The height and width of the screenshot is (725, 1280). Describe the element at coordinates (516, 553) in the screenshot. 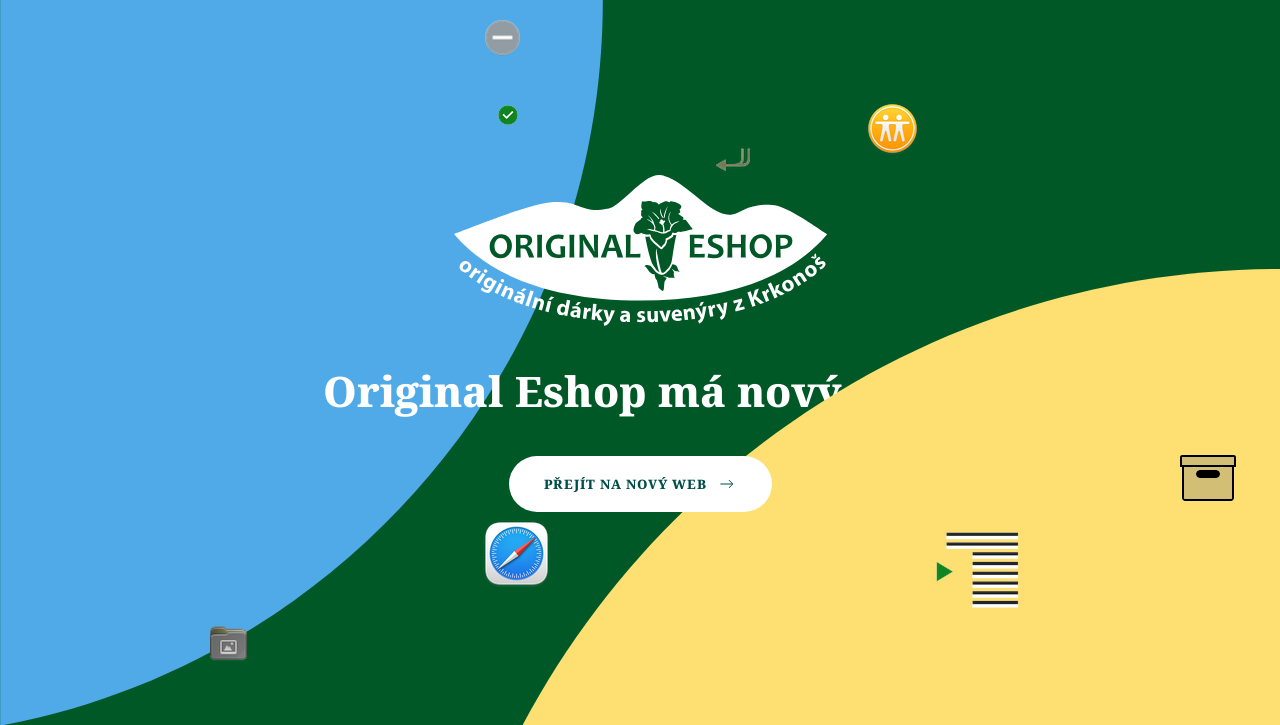

I see `open Safari web browser` at that location.